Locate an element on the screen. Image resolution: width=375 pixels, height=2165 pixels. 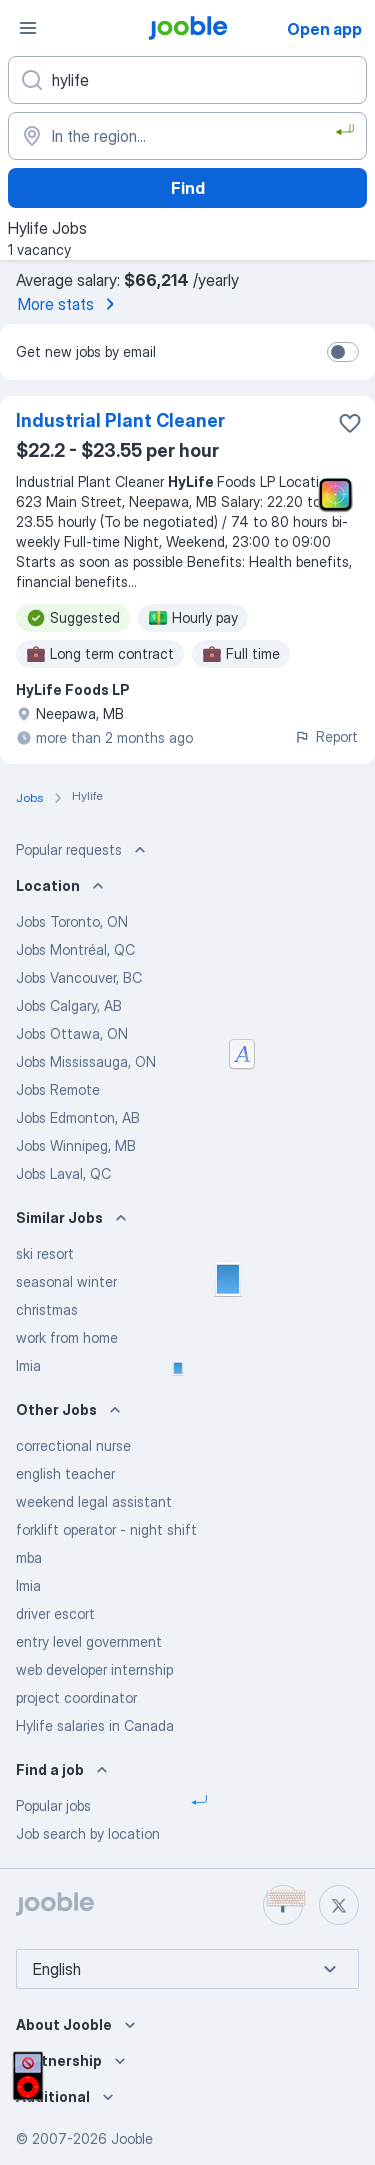
manage connected iPad device is located at coordinates (228, 1279).